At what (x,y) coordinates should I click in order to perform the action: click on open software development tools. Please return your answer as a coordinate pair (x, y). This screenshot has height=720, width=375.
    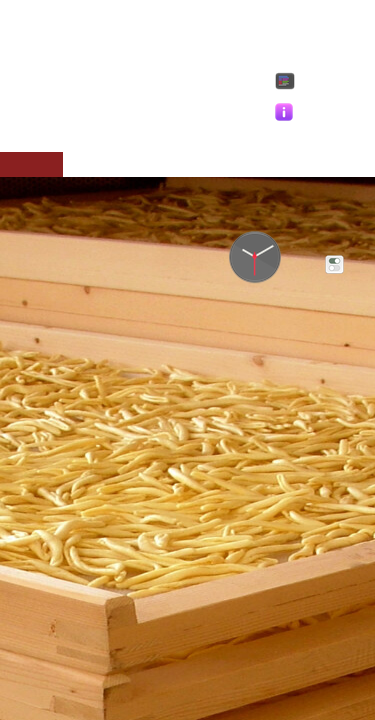
    Looking at the image, I should click on (285, 81).